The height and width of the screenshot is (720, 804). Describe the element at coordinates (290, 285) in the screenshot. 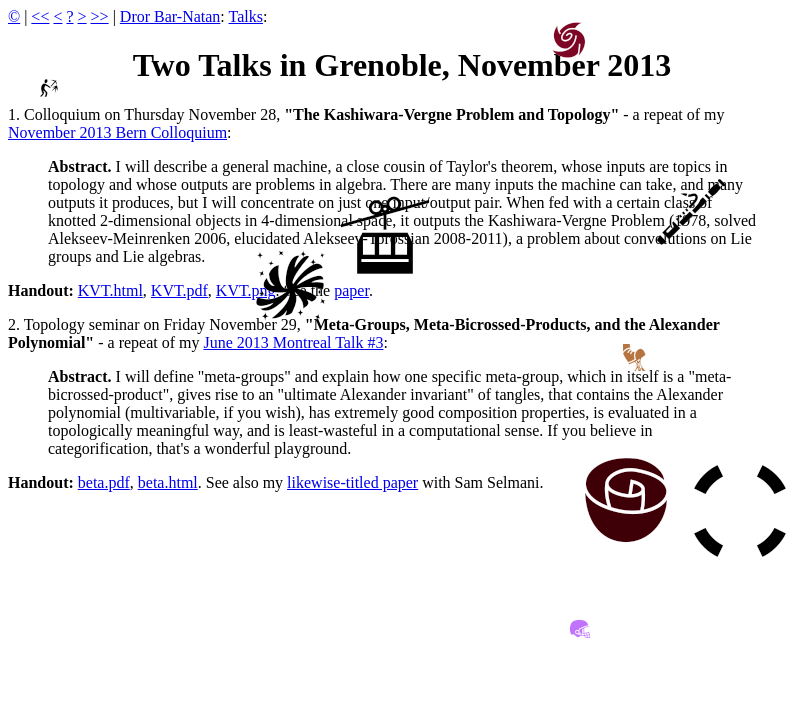

I see `access space or astronomy-themed content` at that location.